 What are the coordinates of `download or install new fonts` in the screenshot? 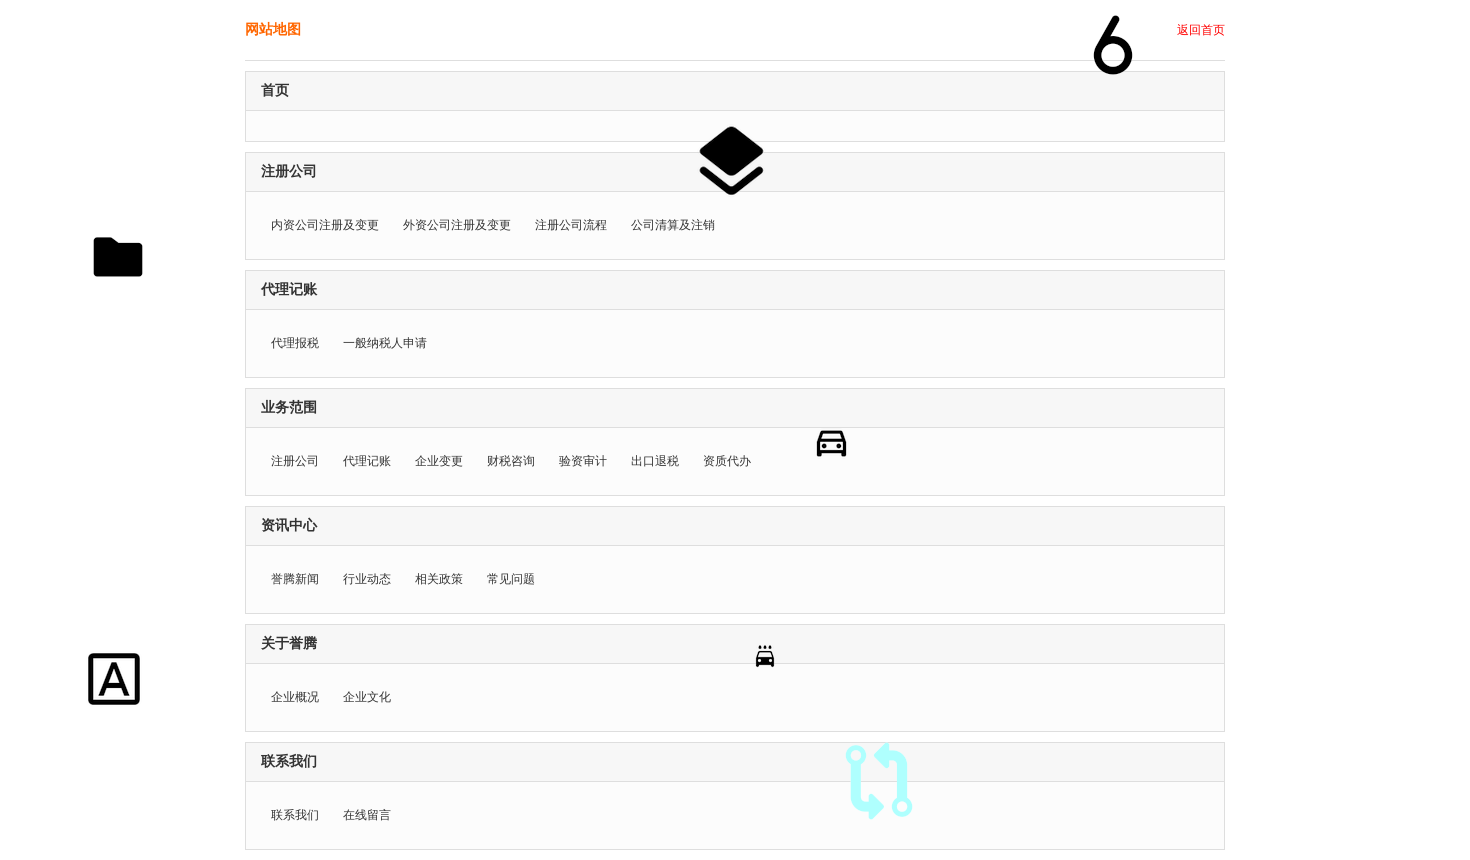 It's located at (114, 679).